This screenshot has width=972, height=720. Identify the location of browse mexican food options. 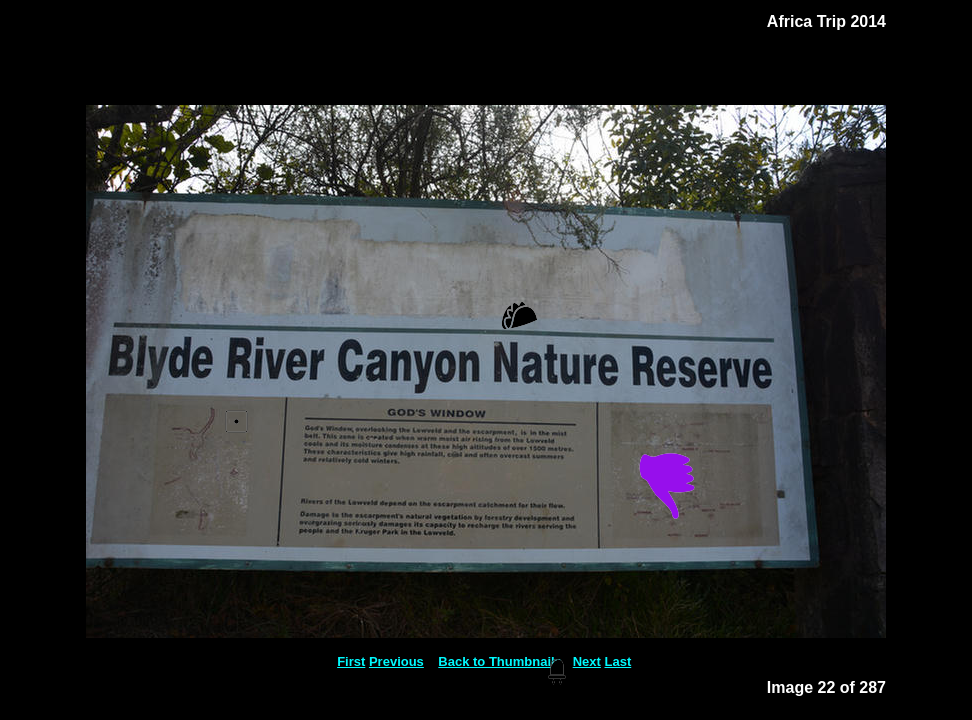
(519, 315).